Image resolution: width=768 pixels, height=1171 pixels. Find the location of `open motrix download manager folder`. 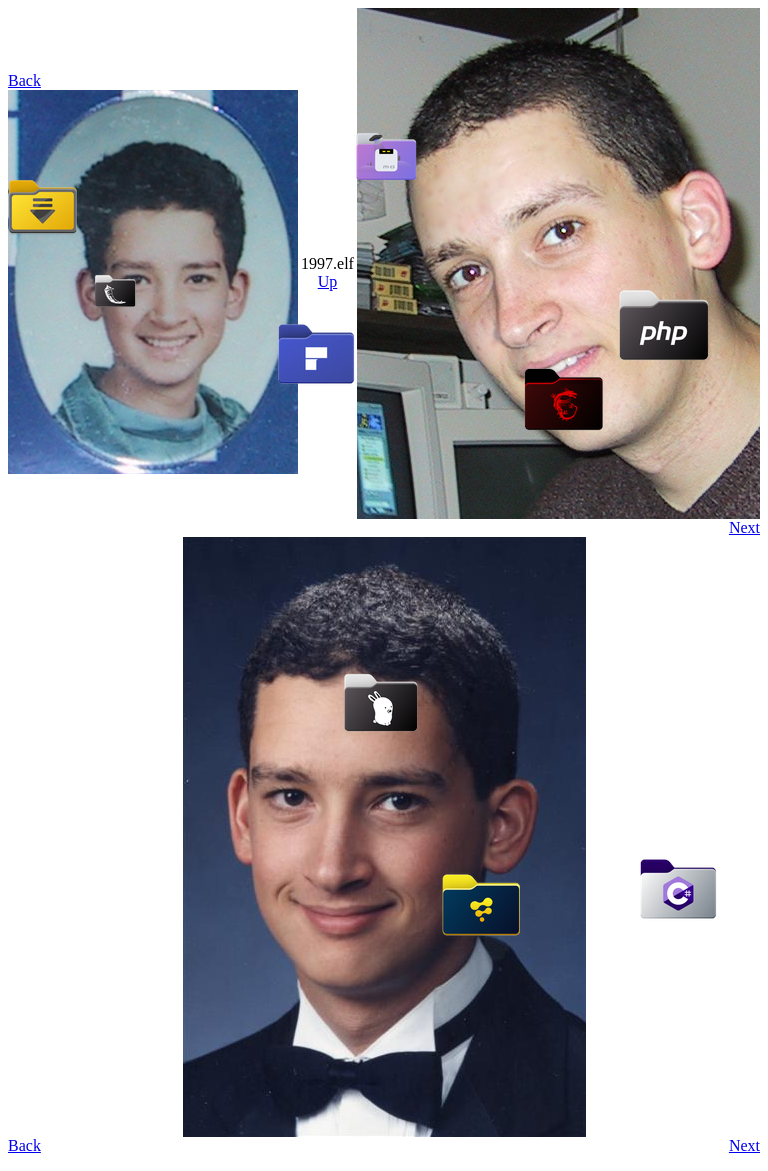

open motrix download manager folder is located at coordinates (386, 159).